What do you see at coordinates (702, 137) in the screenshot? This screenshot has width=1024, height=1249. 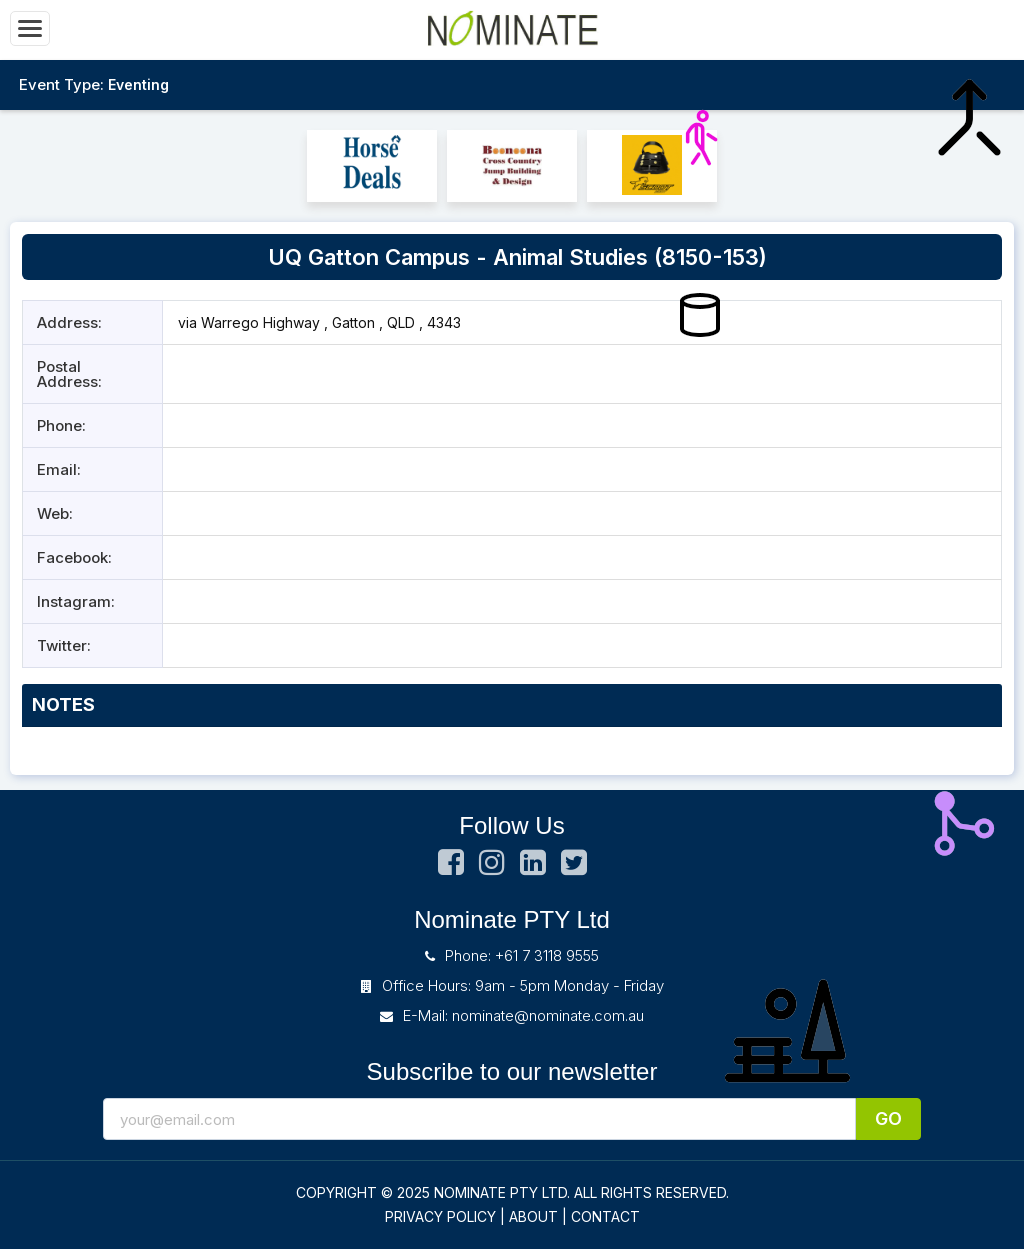 I see `select walking directions` at bounding box center [702, 137].